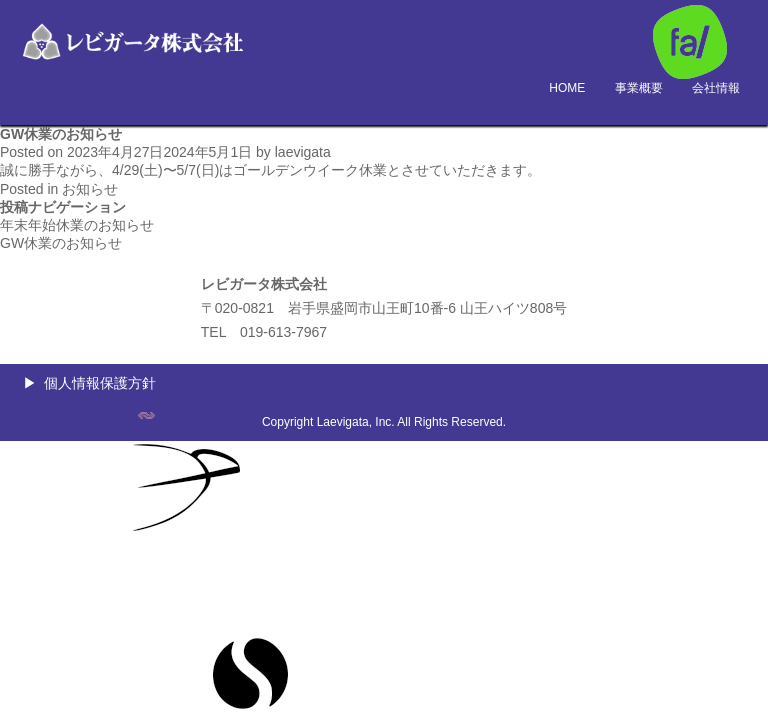 The image size is (768, 720). I want to click on EPEL (Extra Packages for Enterprise Linux) project logo, so click(186, 487).